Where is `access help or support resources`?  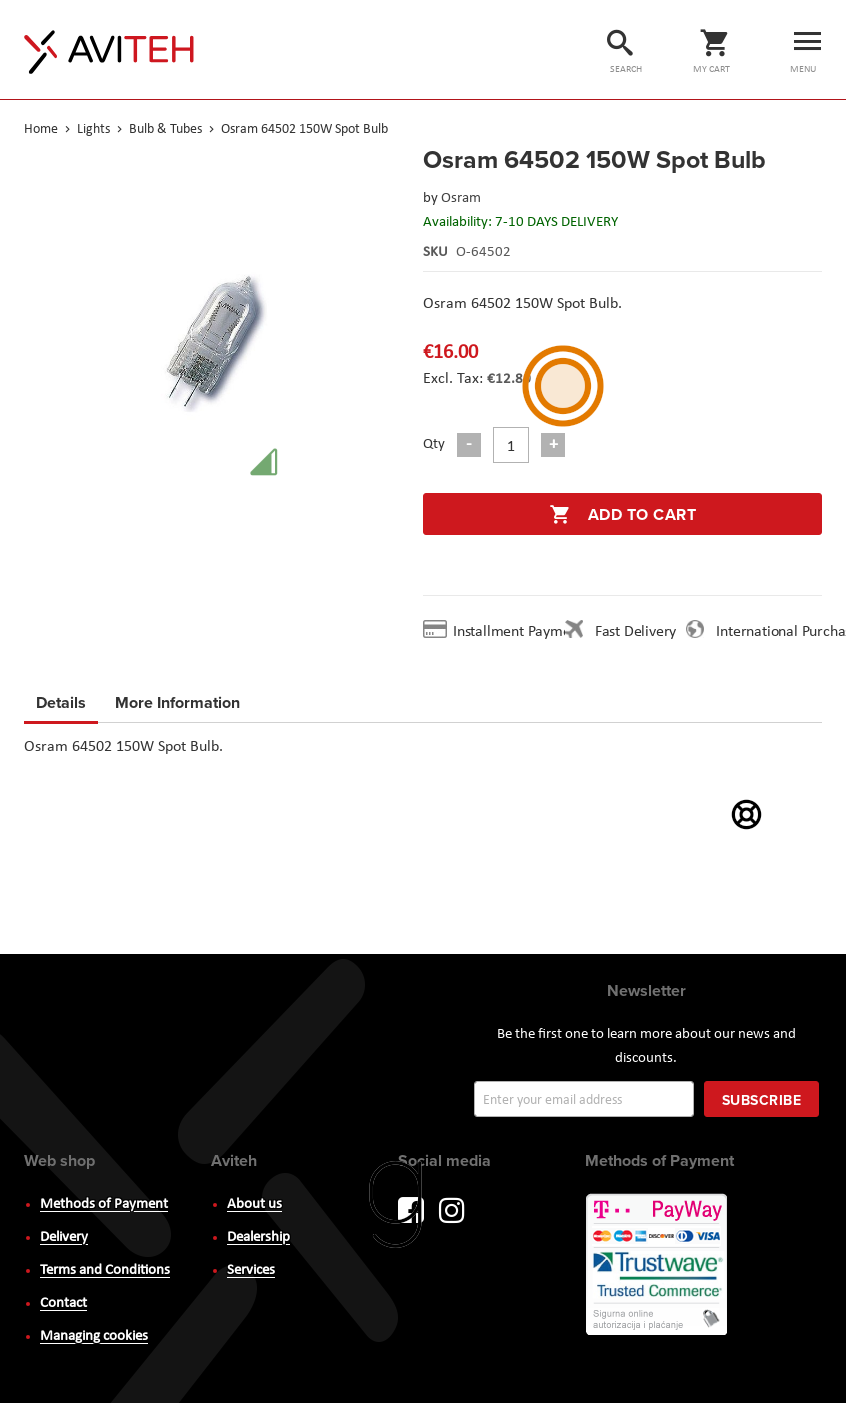
access help or support resources is located at coordinates (746, 814).